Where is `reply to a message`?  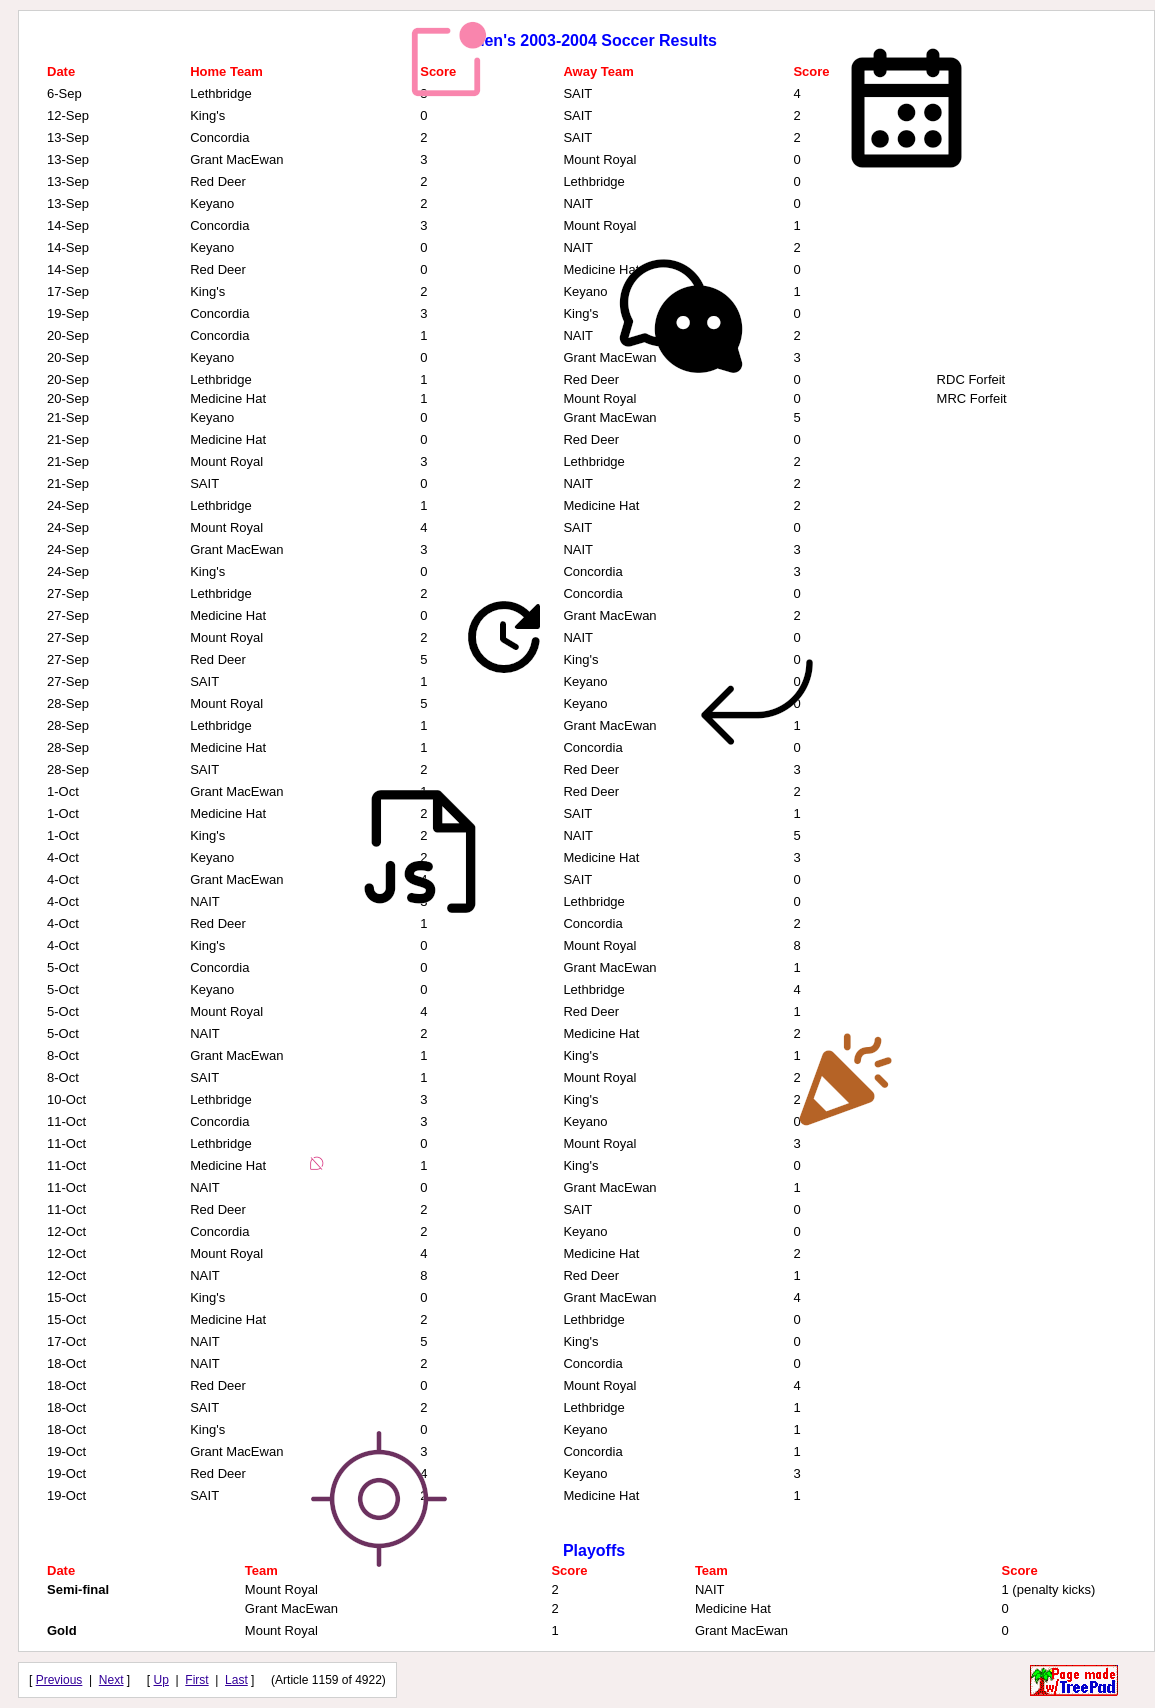 reply to a message is located at coordinates (757, 702).